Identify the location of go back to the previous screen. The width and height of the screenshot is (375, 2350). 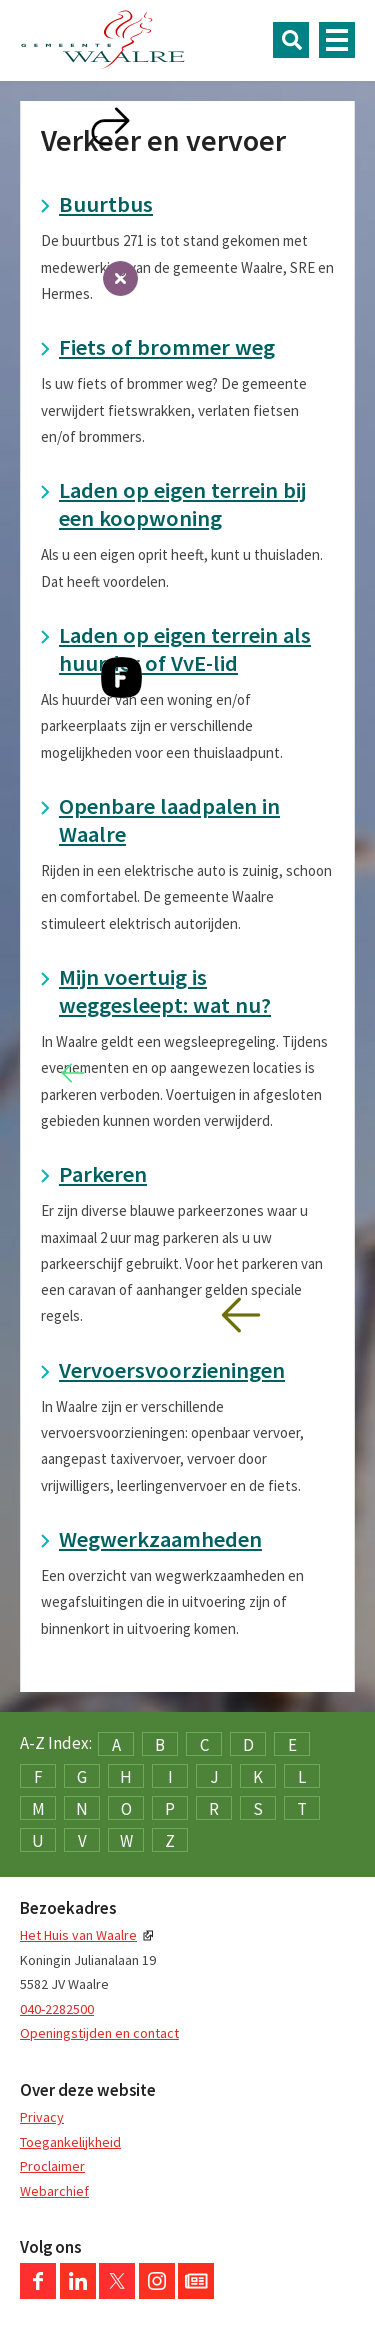
(73, 1073).